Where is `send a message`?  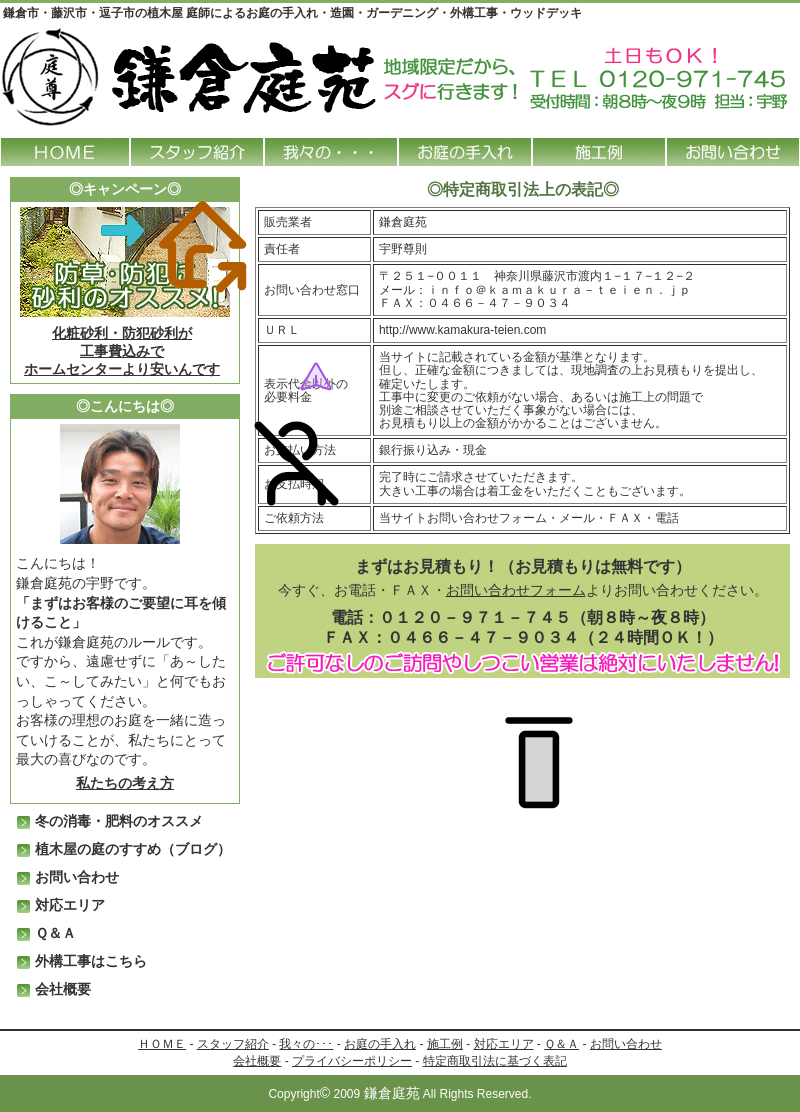 send a message is located at coordinates (316, 377).